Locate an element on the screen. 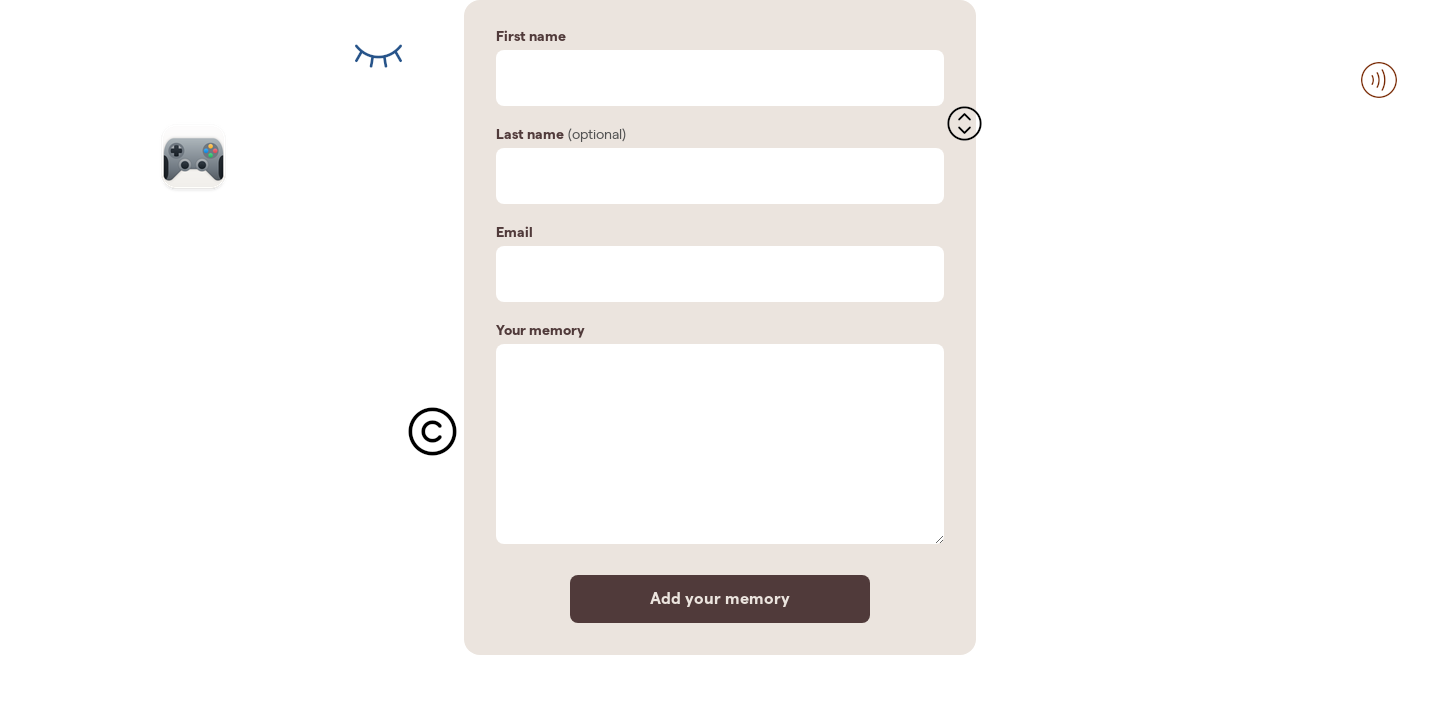  game controller input device settings is located at coordinates (193, 156).